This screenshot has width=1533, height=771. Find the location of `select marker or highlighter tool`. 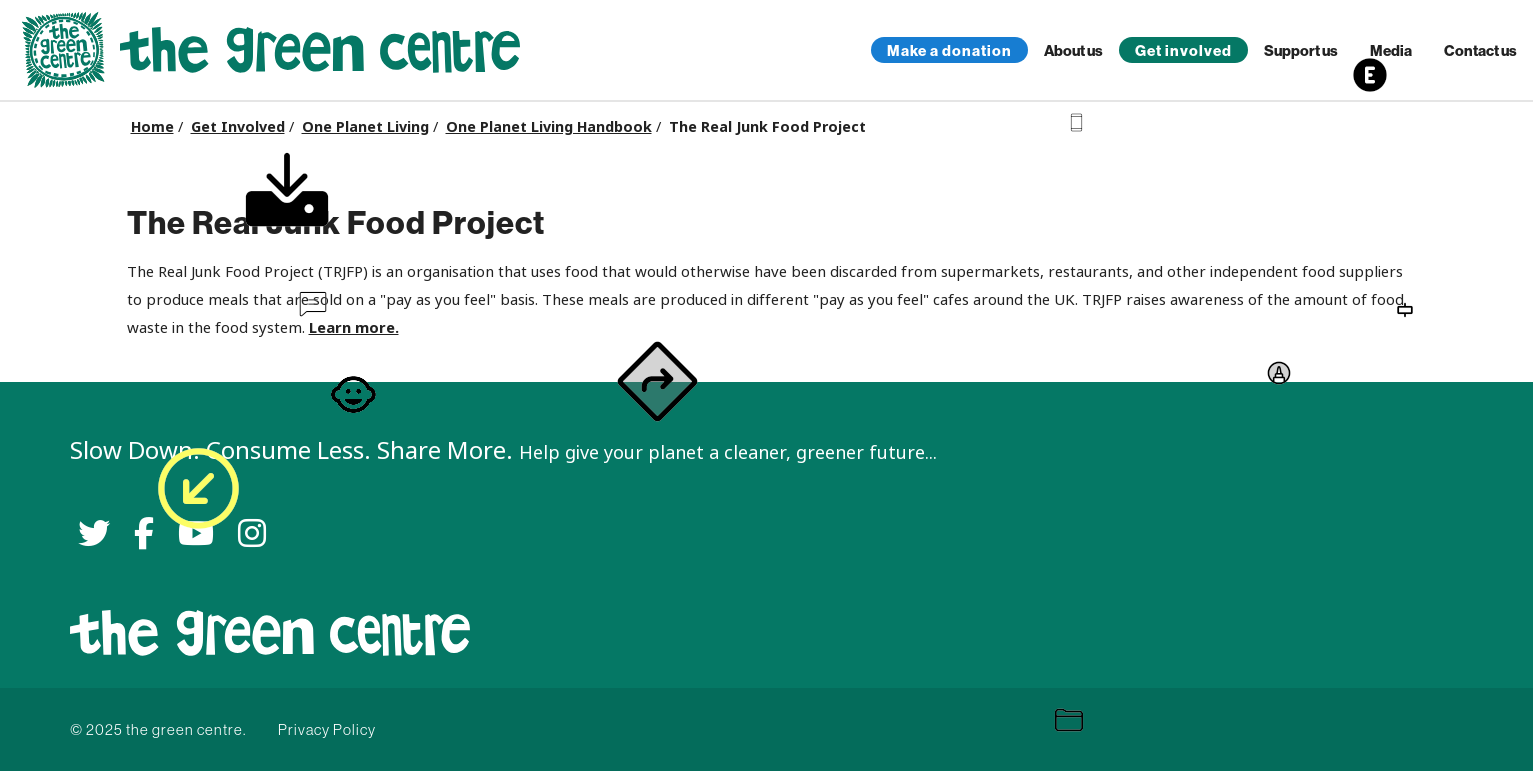

select marker or highlighter tool is located at coordinates (1279, 373).